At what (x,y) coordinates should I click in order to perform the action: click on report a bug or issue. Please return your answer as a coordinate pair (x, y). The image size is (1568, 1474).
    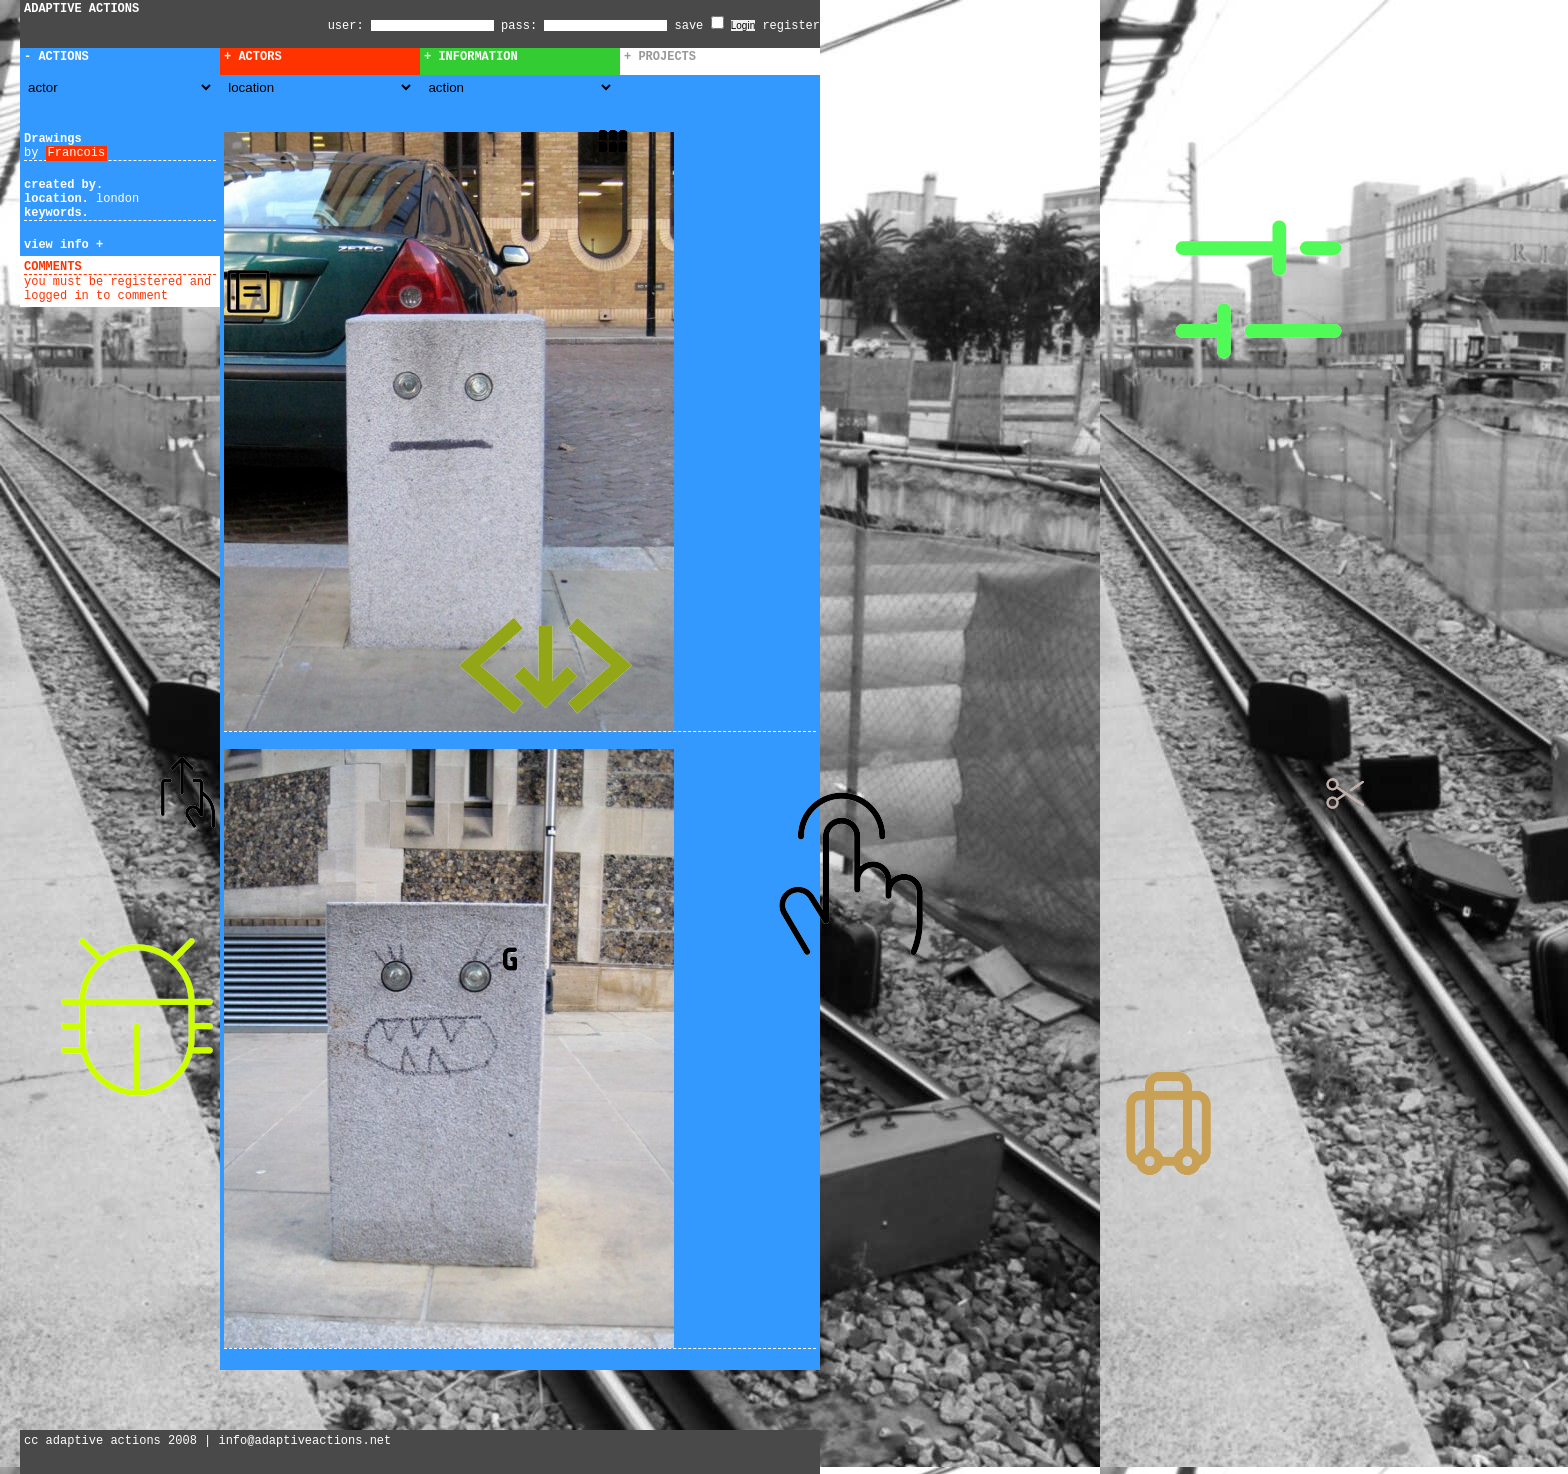
    Looking at the image, I should click on (137, 1014).